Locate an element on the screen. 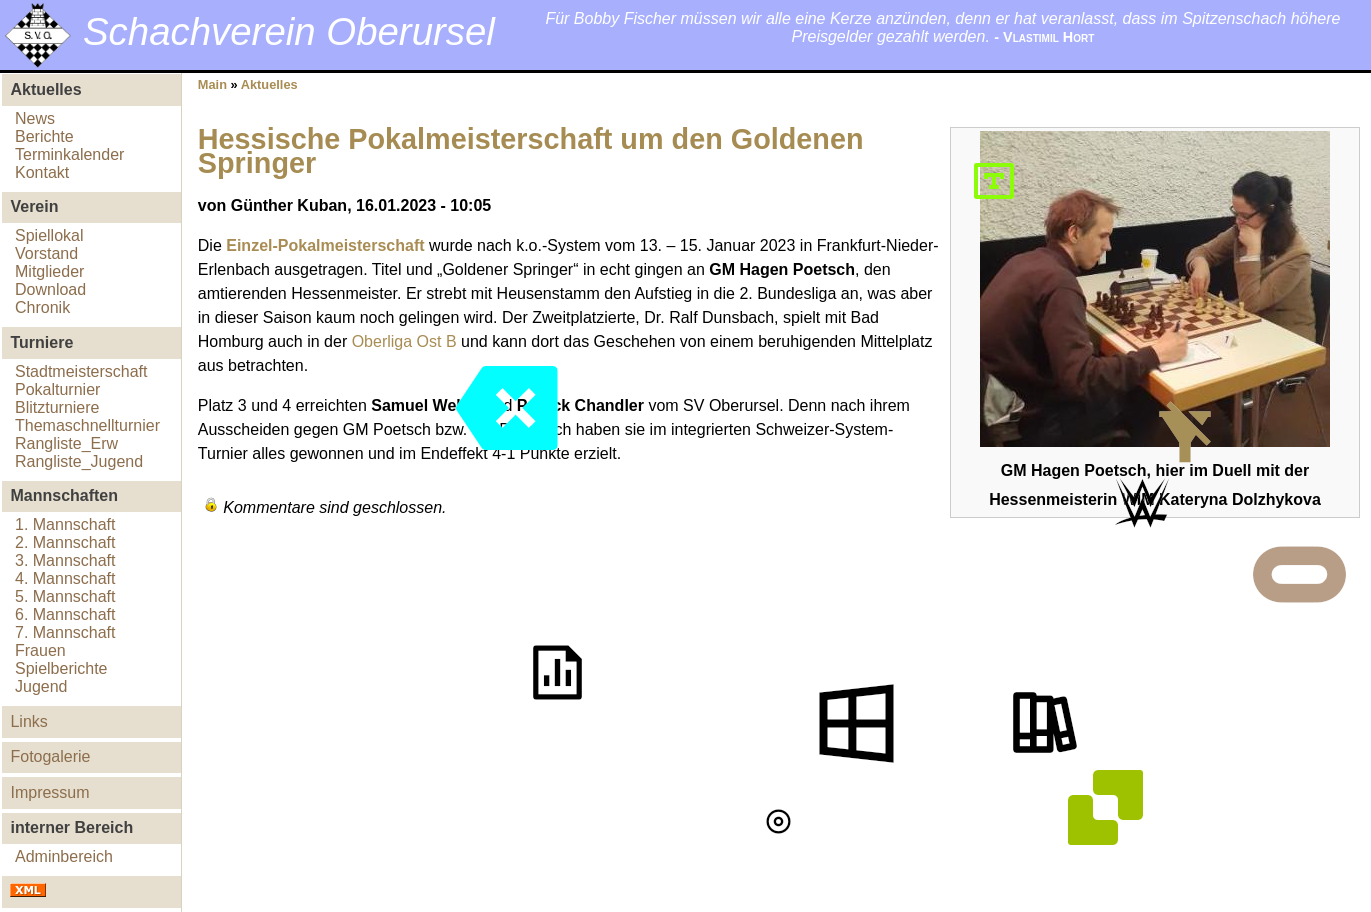 The image size is (1371, 912). open Oculus VR app or settings is located at coordinates (1299, 574).